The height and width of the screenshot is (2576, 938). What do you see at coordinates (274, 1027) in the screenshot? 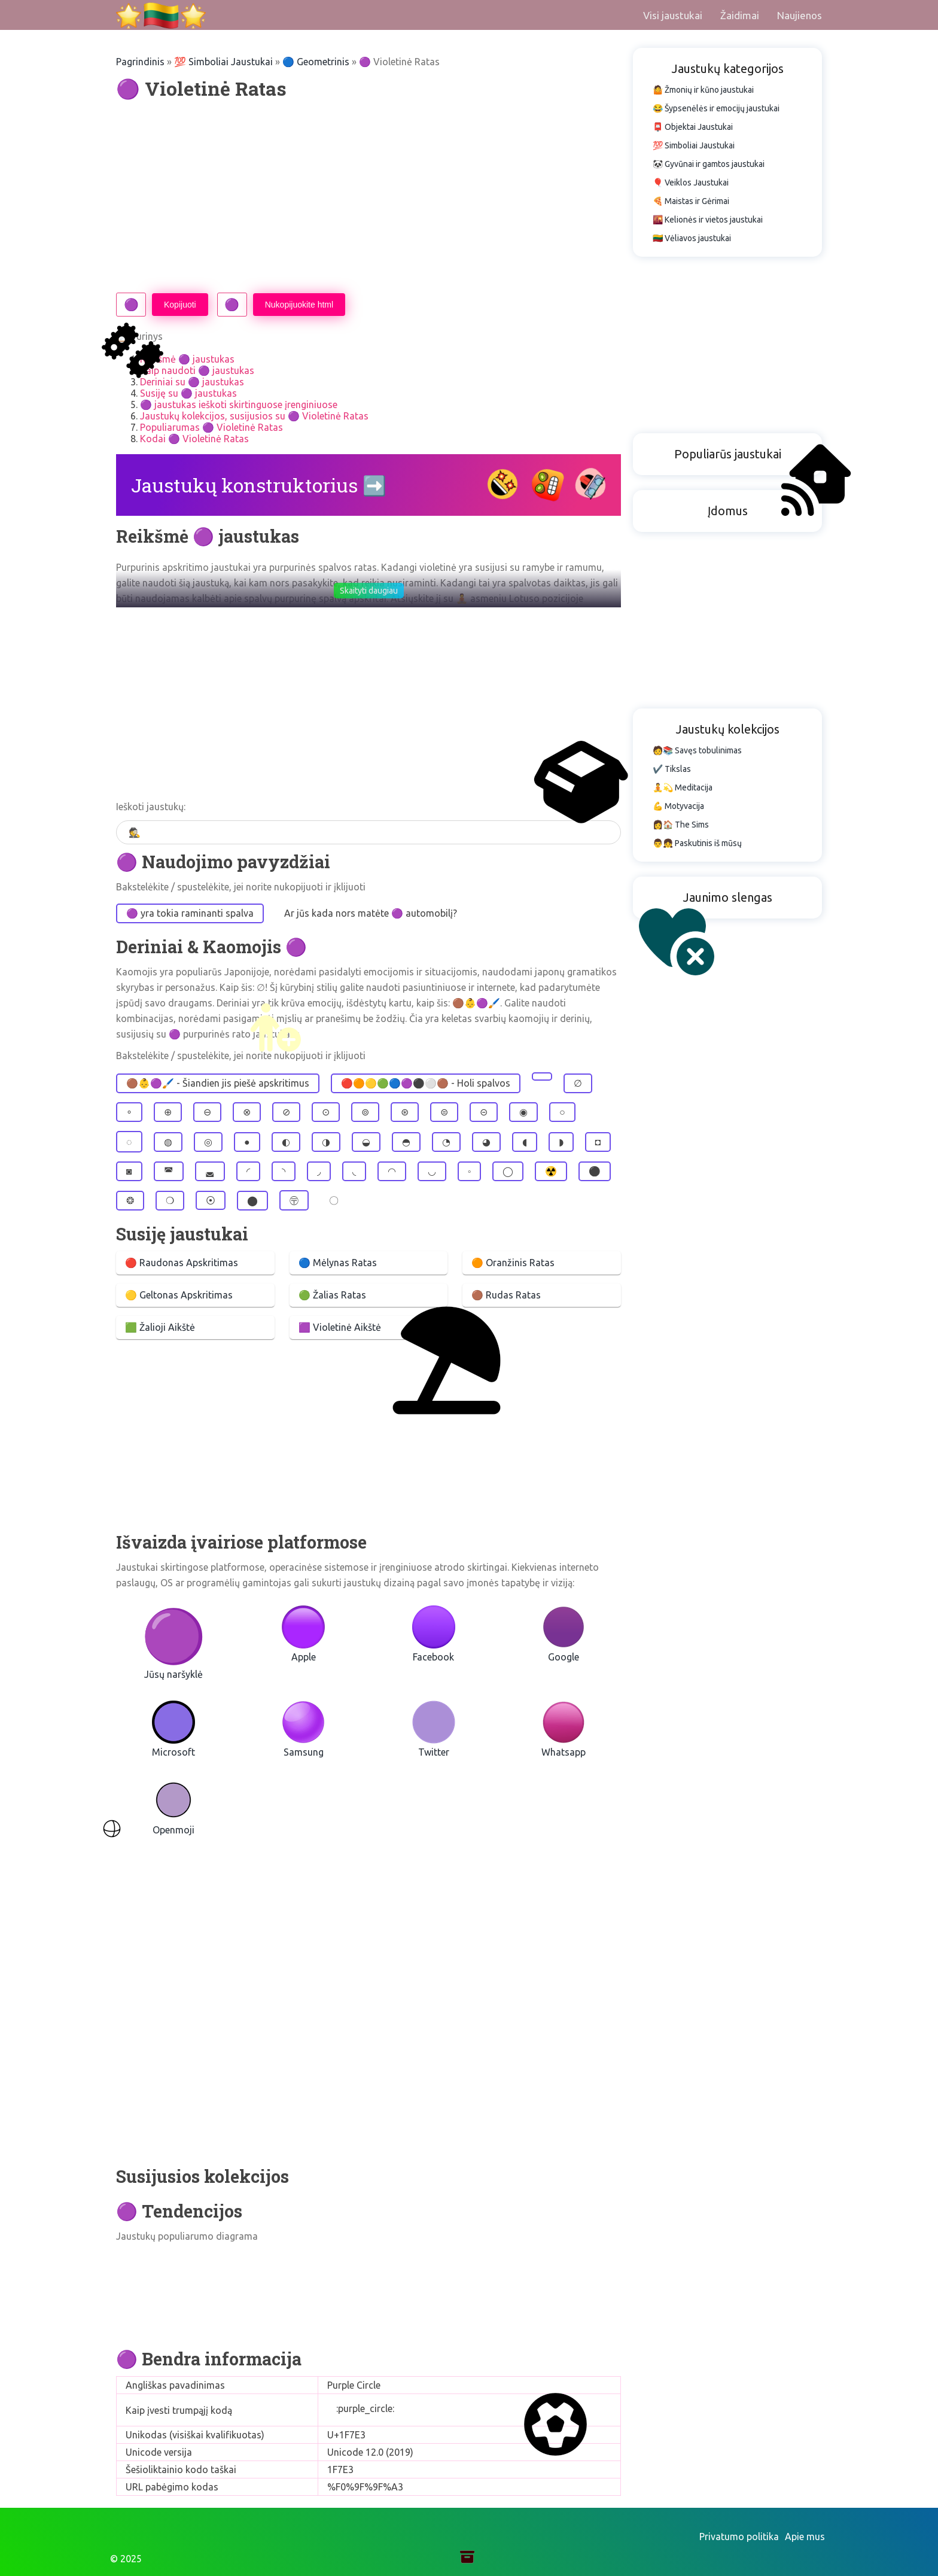
I see `add a new user or contact` at bounding box center [274, 1027].